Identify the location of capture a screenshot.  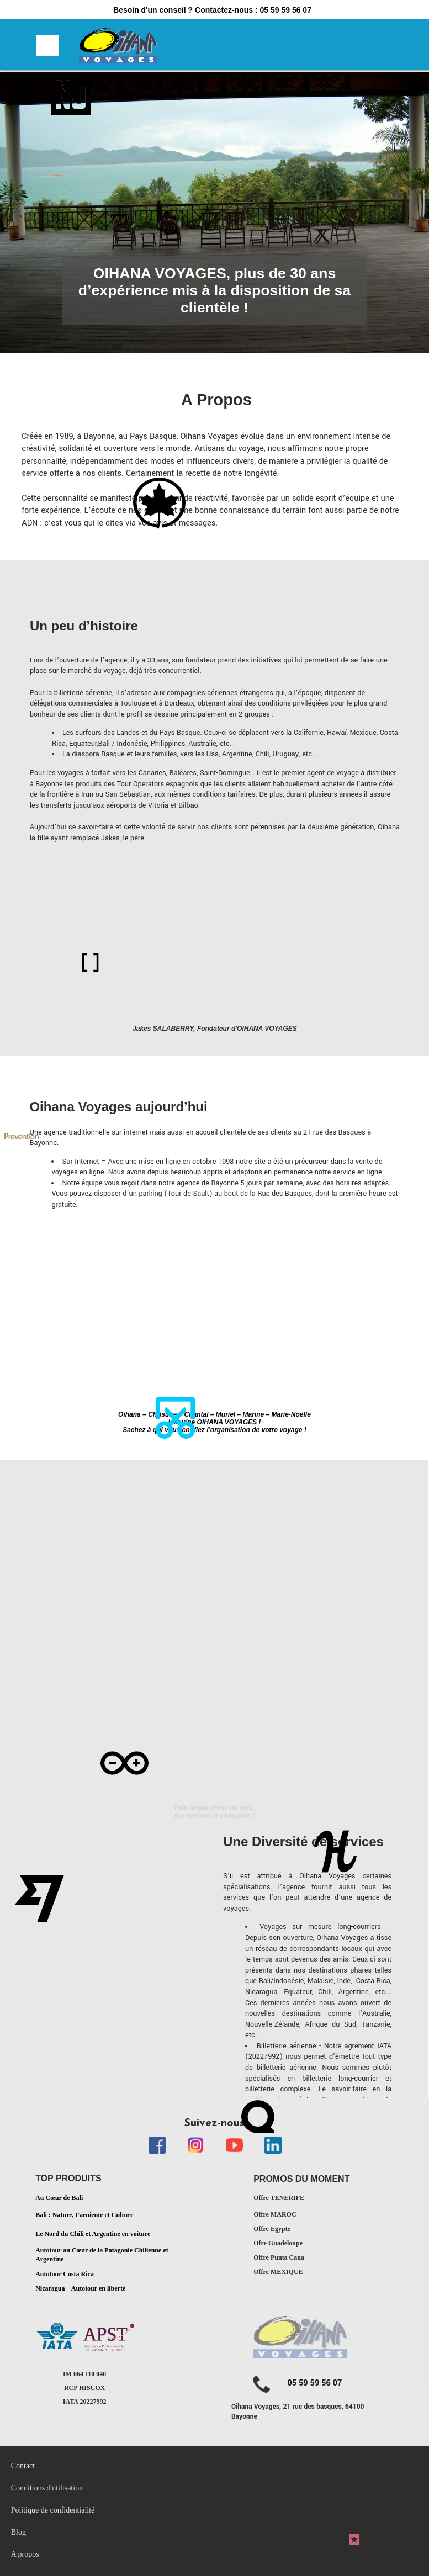
(175, 1417).